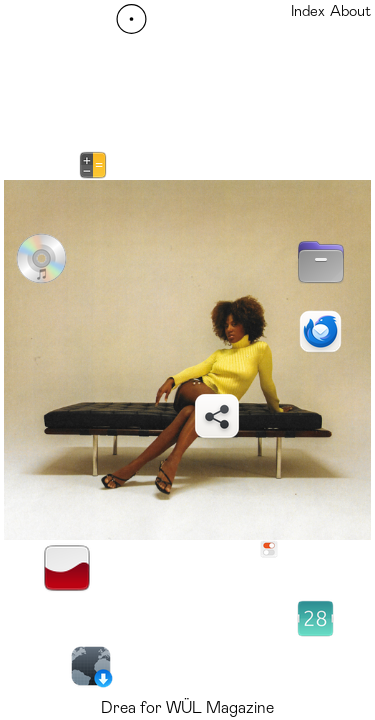  What do you see at coordinates (315, 618) in the screenshot?
I see `open the calendar app` at bounding box center [315, 618].